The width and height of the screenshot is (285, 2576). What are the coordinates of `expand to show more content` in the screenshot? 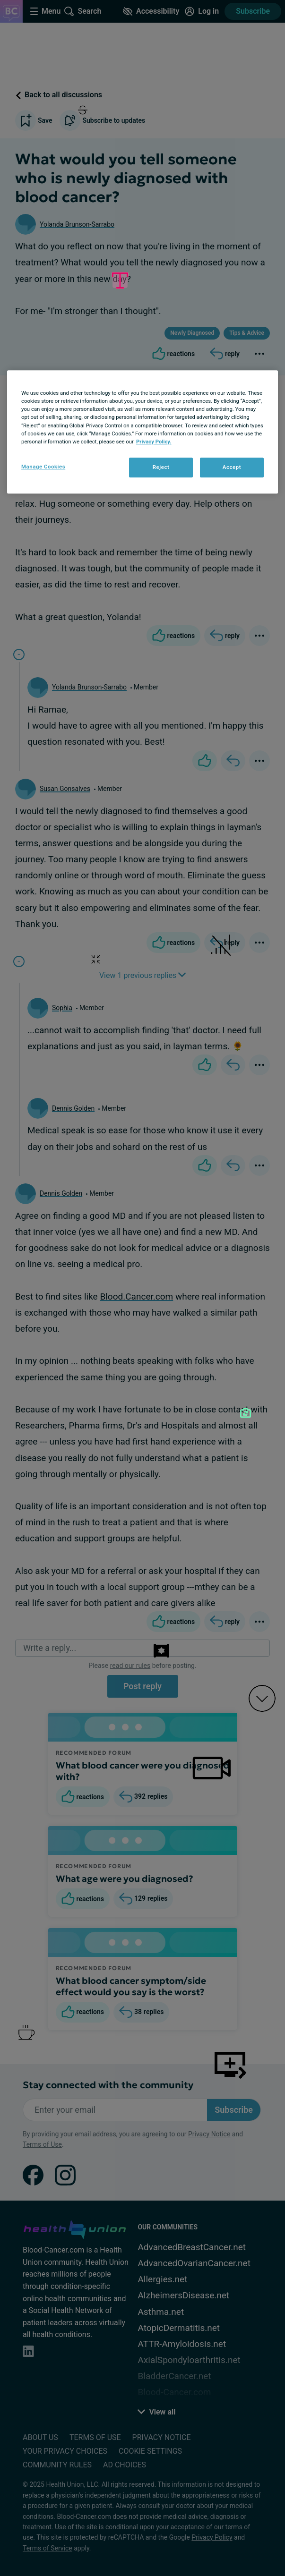 It's located at (262, 1698).